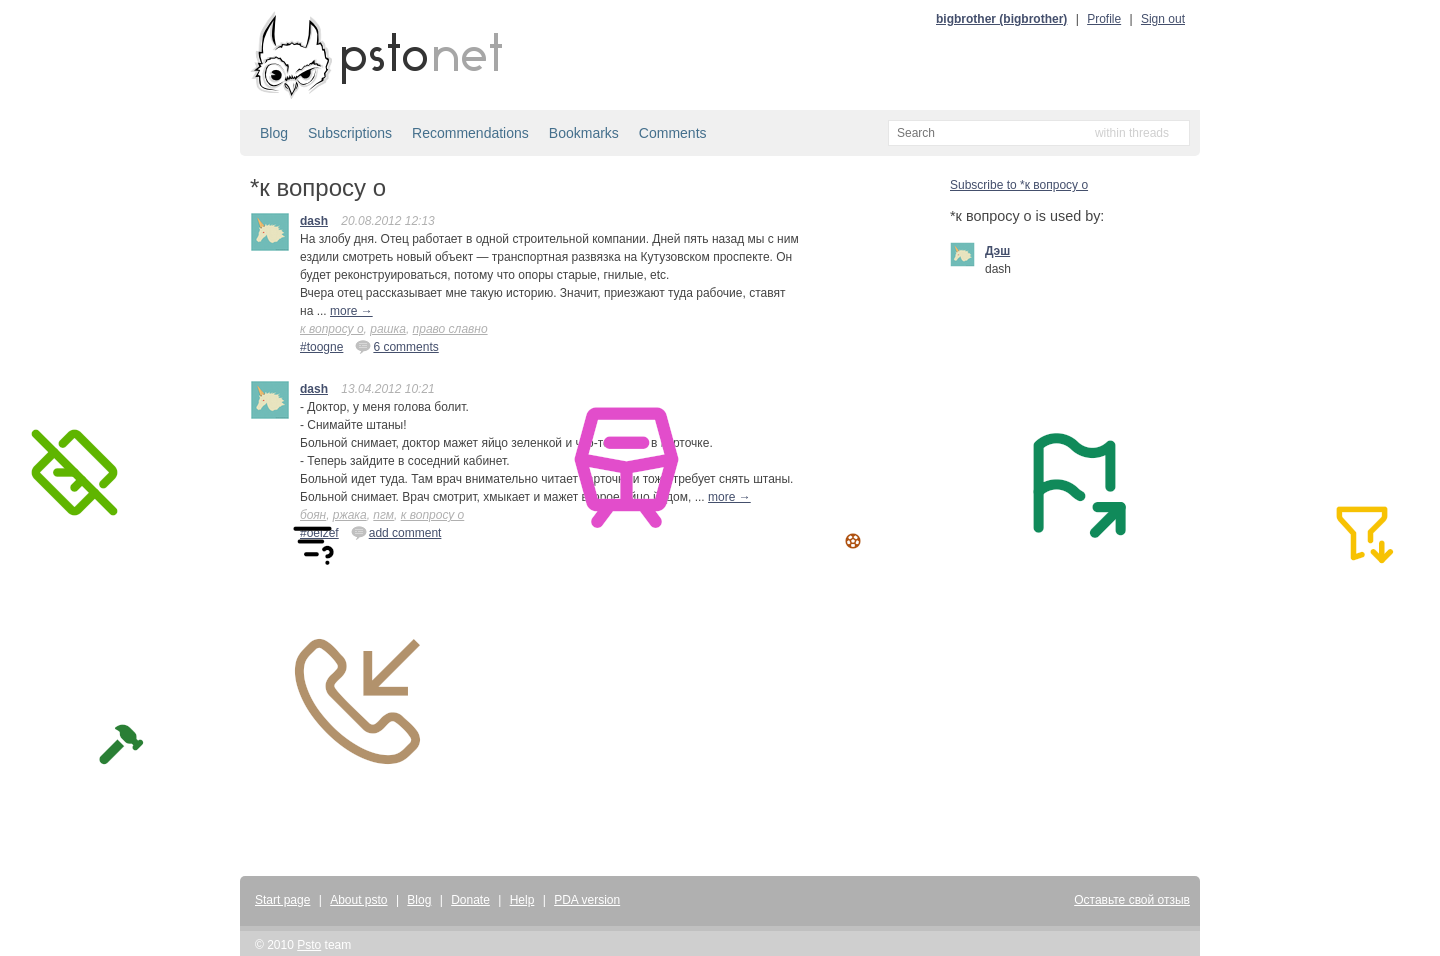 This screenshot has height=956, width=1440. I want to click on sort filtered results in descending order, so click(1362, 532).